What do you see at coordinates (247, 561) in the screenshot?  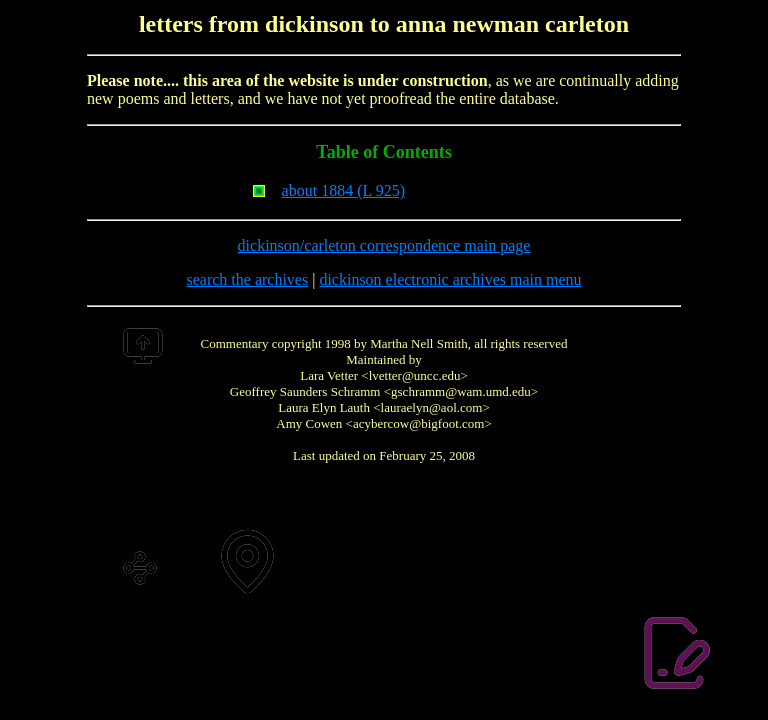 I see `view or set a location on the map` at bounding box center [247, 561].